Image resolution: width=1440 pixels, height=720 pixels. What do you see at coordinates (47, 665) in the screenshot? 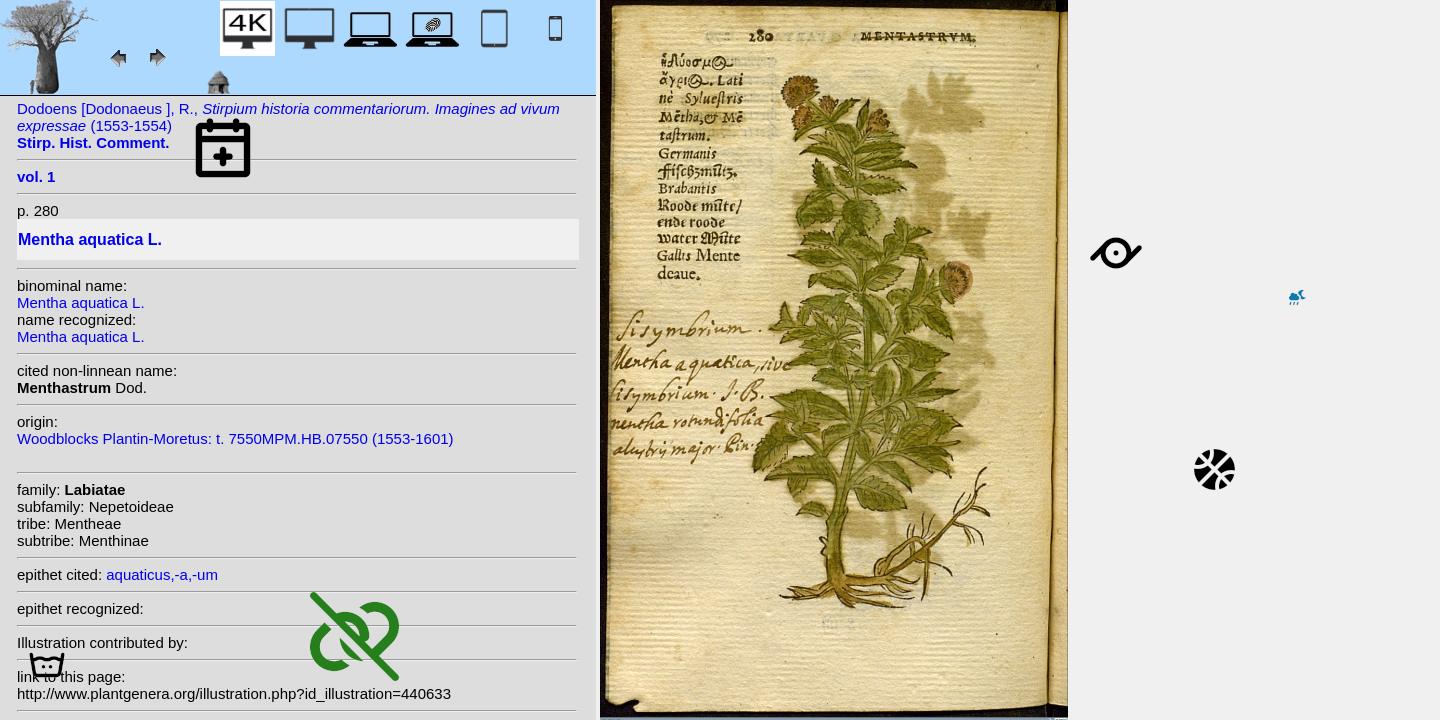
I see `wash at low temperature setting` at bounding box center [47, 665].